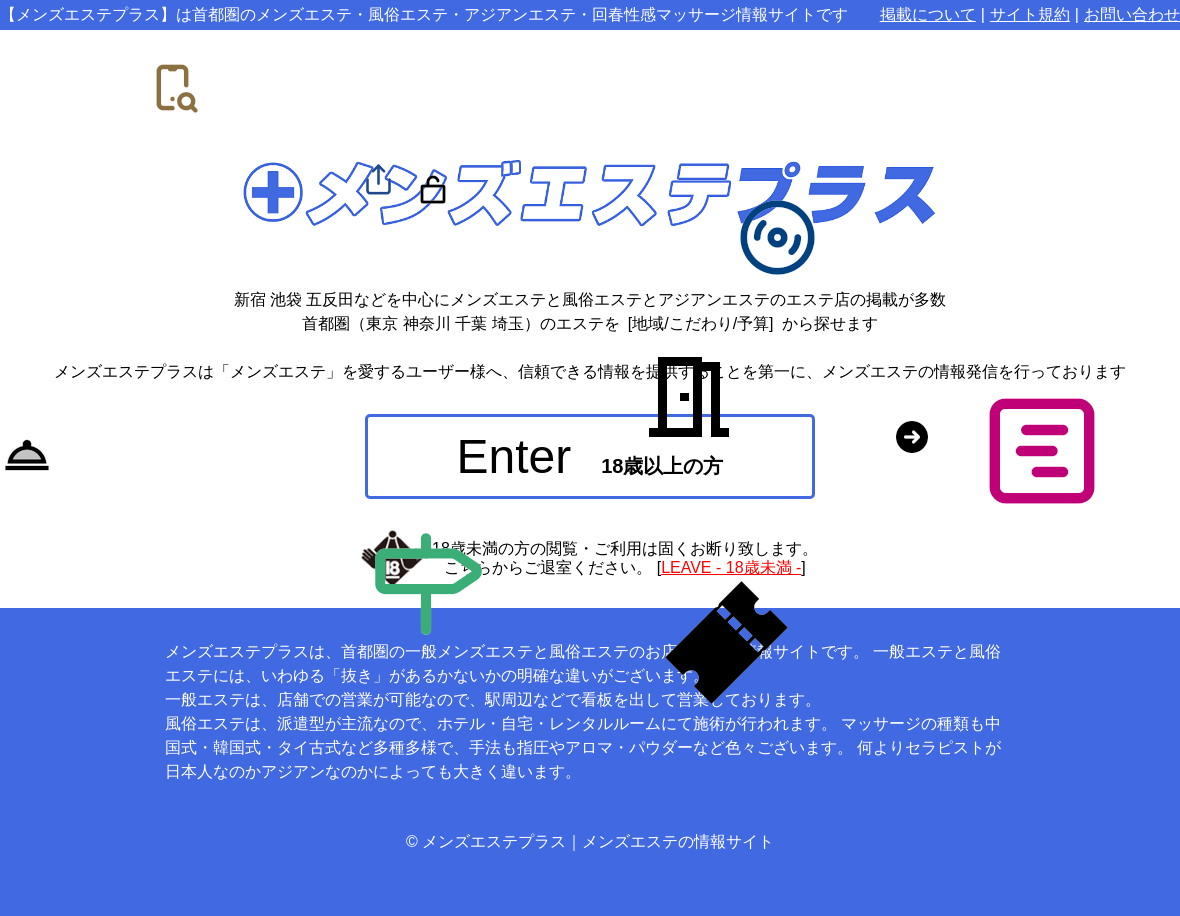 This screenshot has height=916, width=1180. I want to click on search for a mobile device, so click(172, 87).